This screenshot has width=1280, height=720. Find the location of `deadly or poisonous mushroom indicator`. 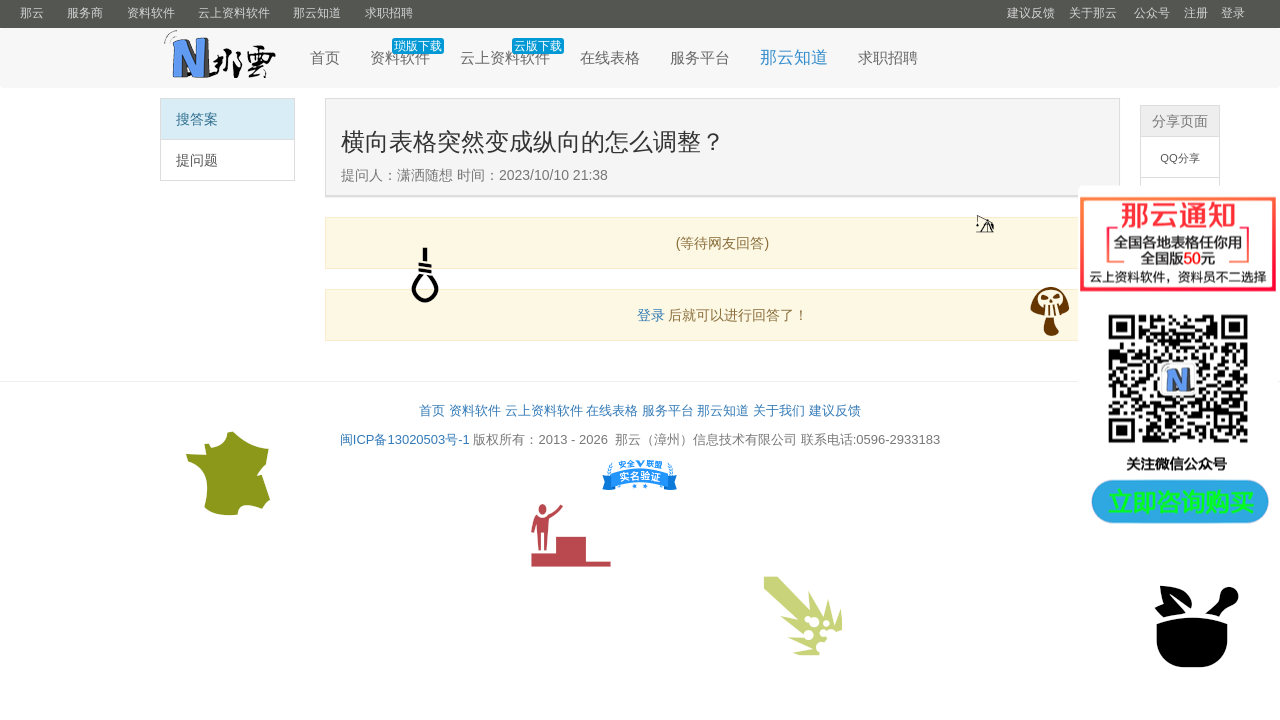

deadly or poisonous mushroom indicator is located at coordinates (1049, 311).